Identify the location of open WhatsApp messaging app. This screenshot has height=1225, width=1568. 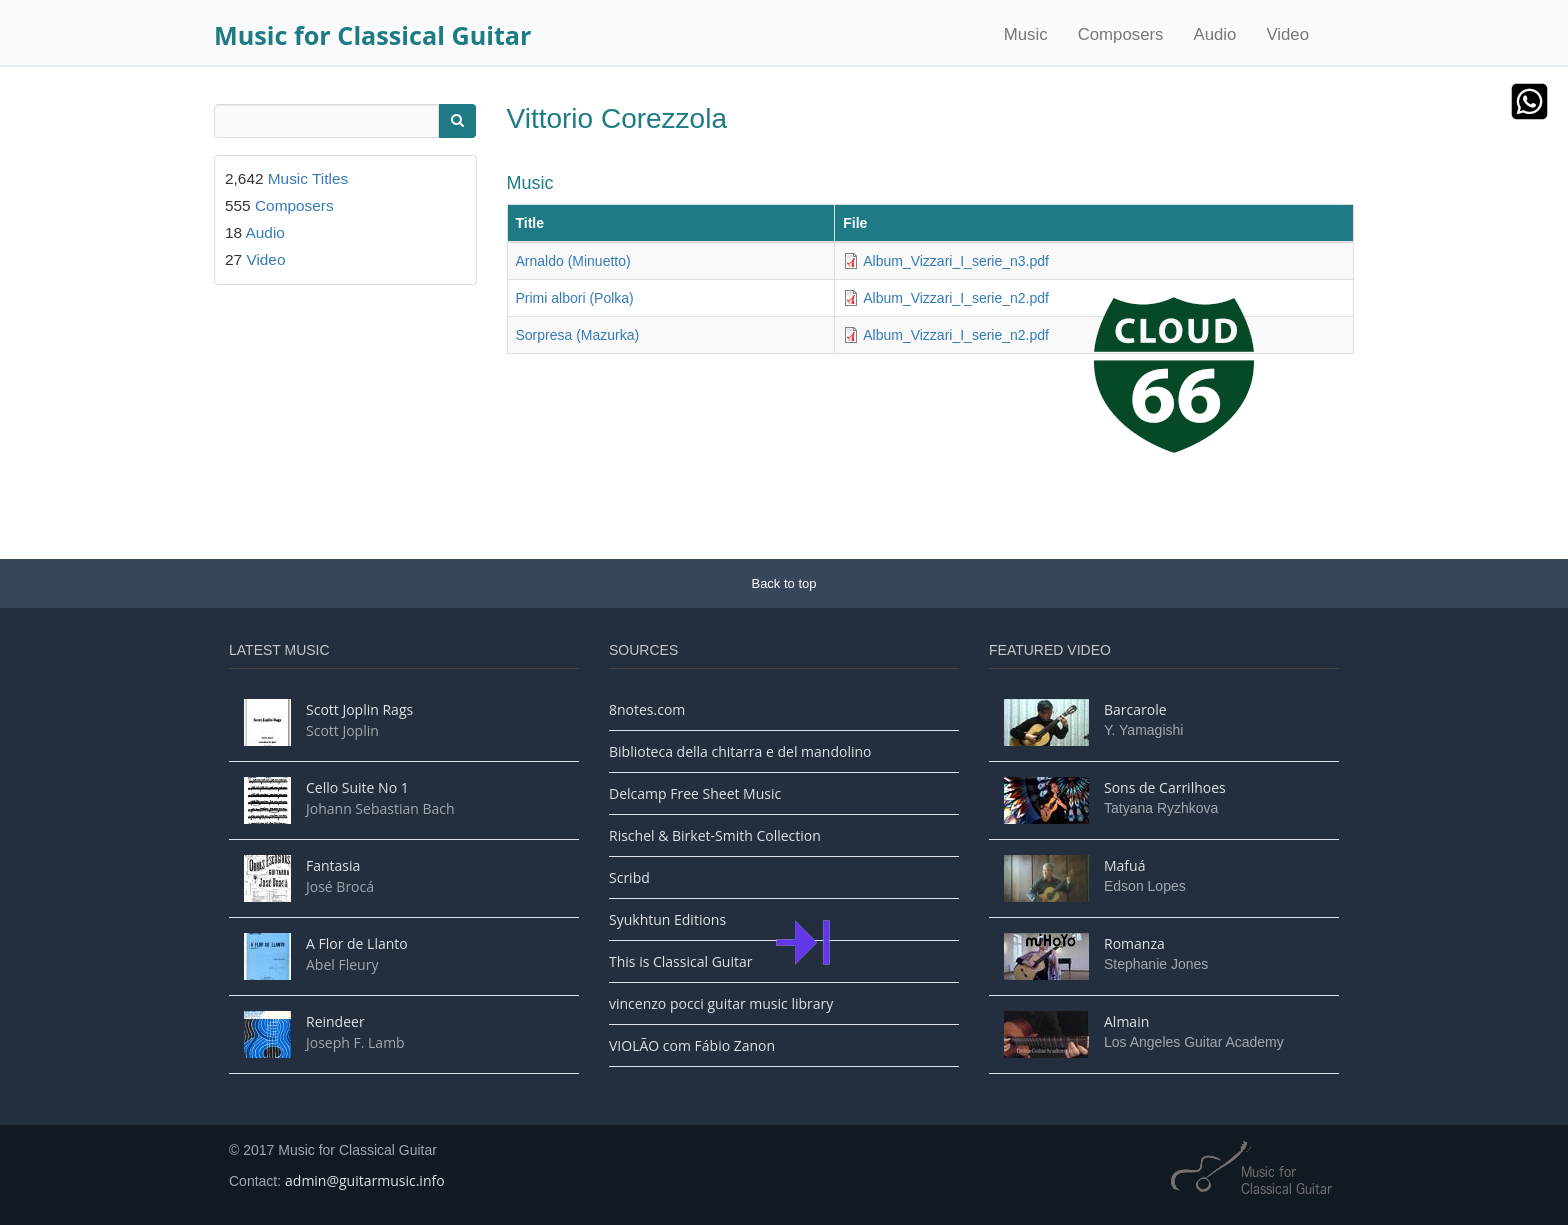
(1529, 101).